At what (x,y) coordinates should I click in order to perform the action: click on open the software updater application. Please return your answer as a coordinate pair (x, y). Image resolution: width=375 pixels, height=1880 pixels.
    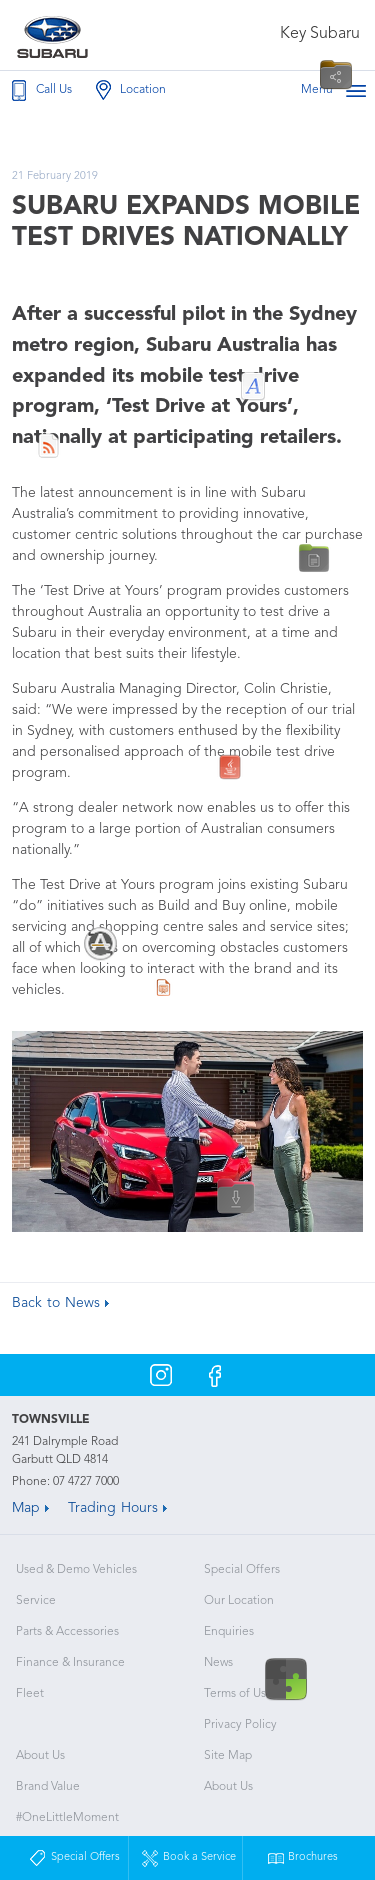
    Looking at the image, I should click on (100, 943).